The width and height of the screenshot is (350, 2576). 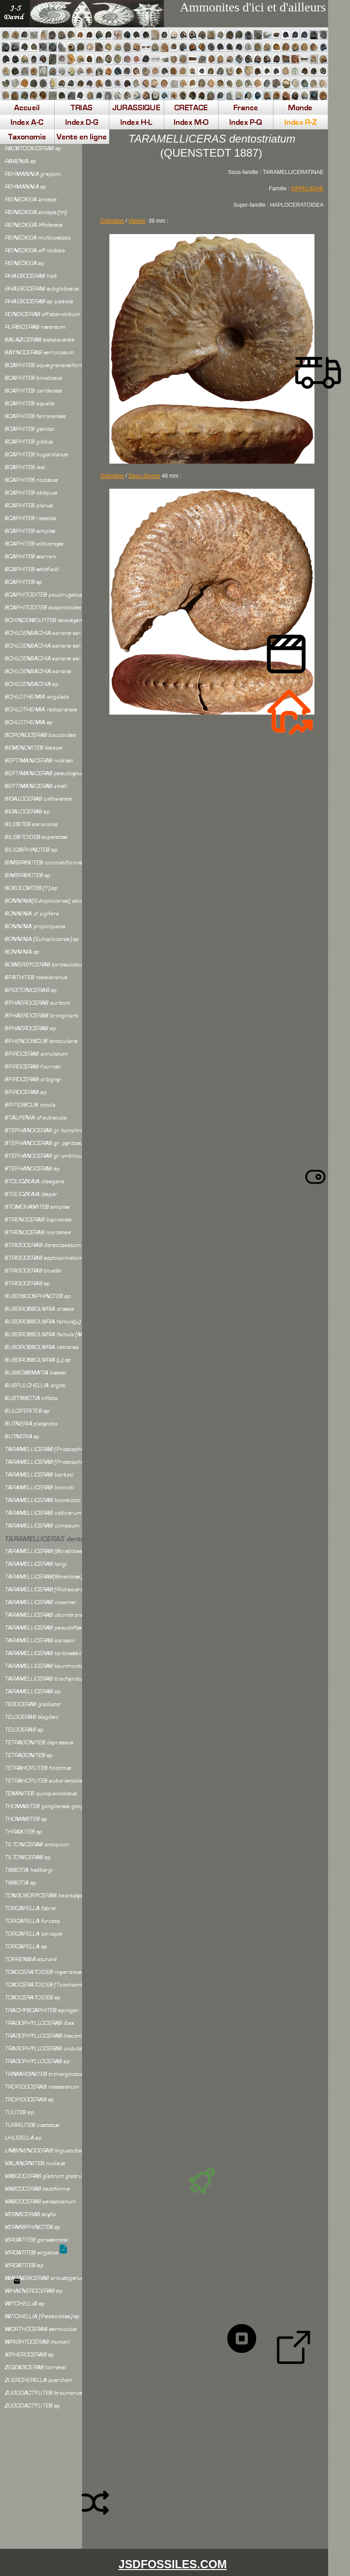 What do you see at coordinates (63, 2249) in the screenshot?
I see `remove or delete a file` at bounding box center [63, 2249].